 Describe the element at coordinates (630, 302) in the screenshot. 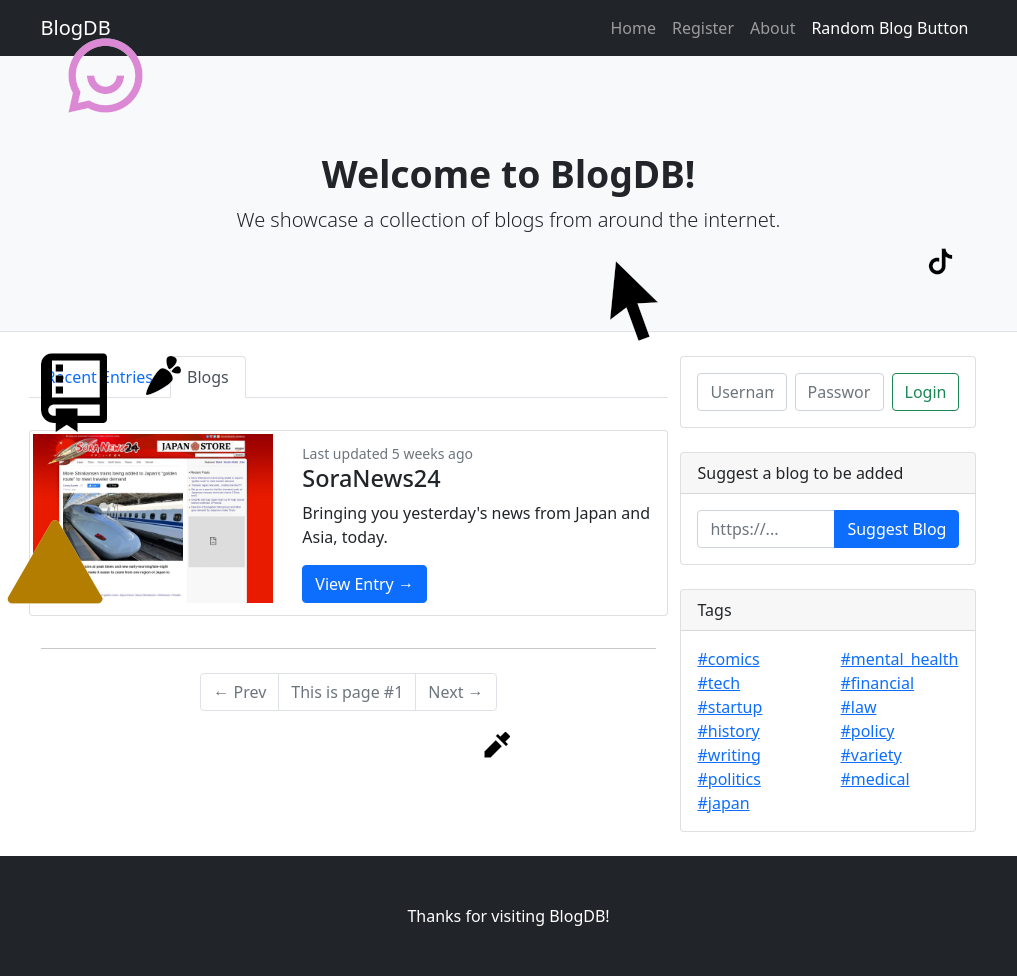

I see `cursor app logo` at that location.